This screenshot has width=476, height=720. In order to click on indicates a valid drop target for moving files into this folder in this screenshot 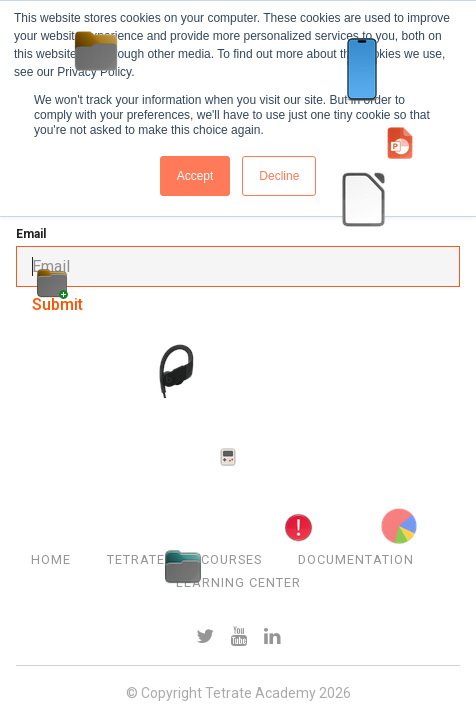, I will do `click(183, 566)`.